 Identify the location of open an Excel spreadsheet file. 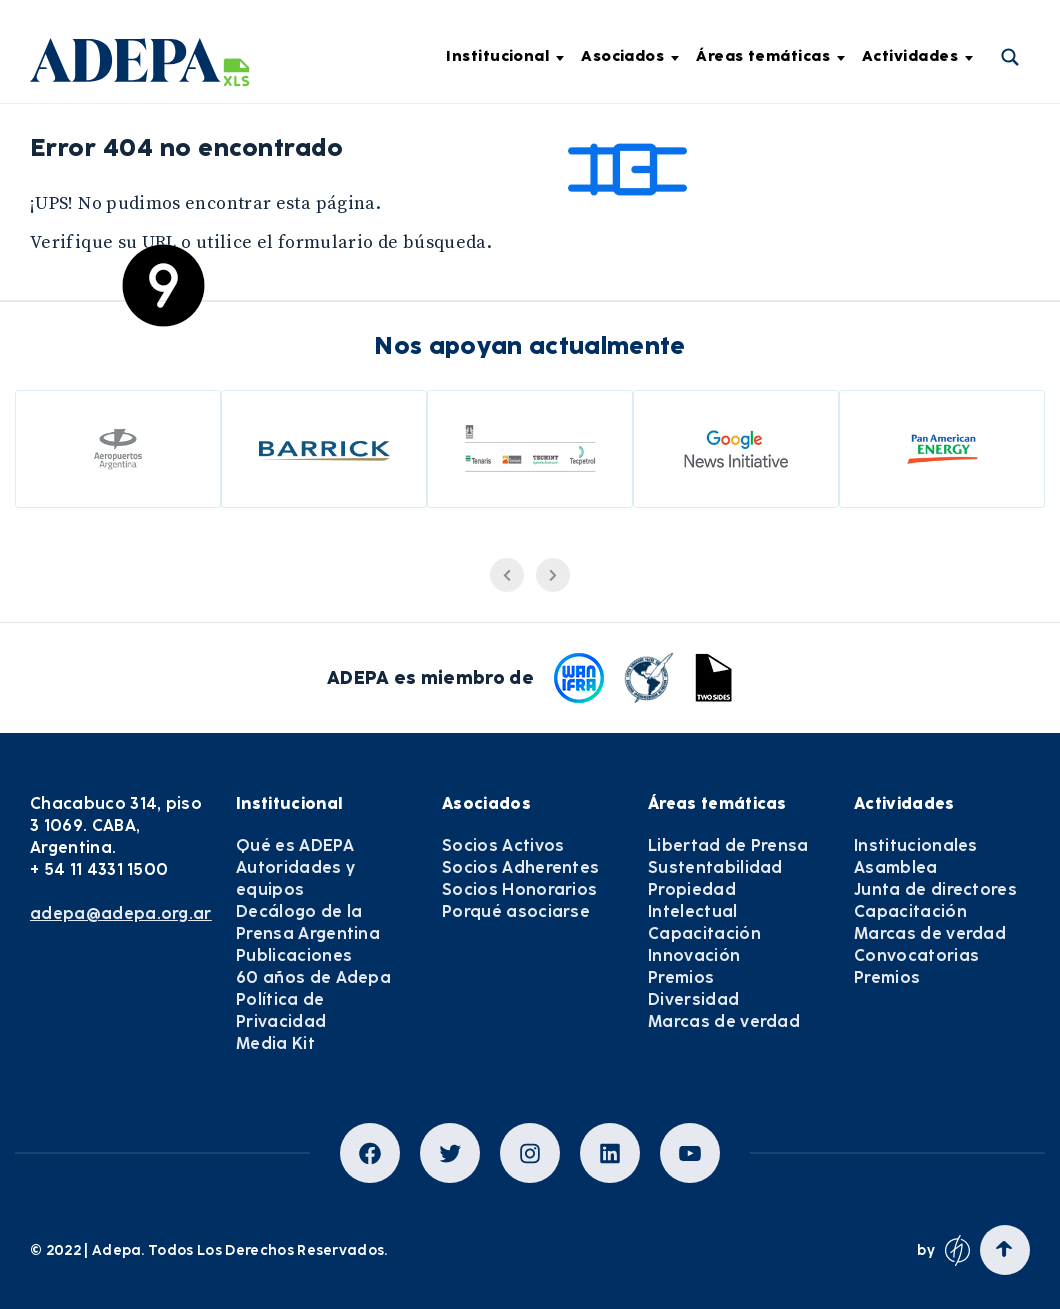
(236, 73).